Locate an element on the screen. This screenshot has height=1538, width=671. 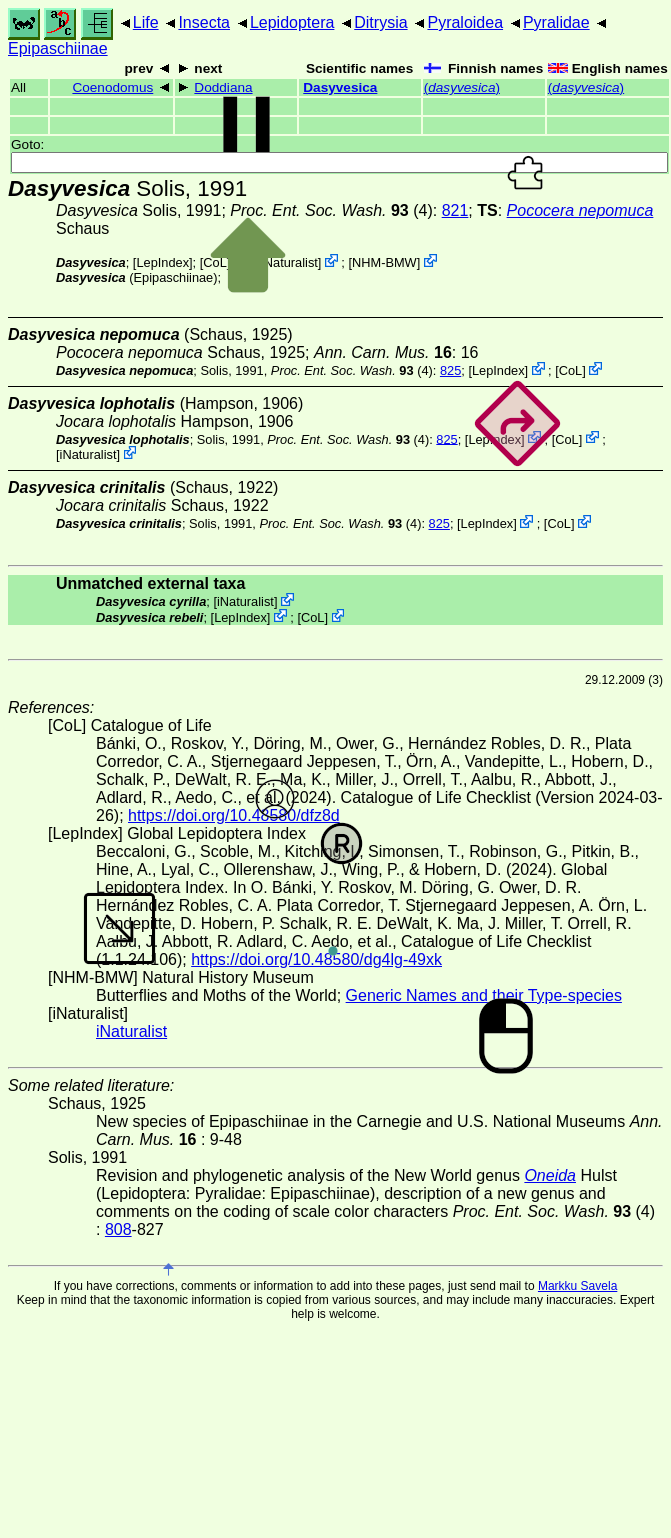
pause media playback is located at coordinates (246, 124).